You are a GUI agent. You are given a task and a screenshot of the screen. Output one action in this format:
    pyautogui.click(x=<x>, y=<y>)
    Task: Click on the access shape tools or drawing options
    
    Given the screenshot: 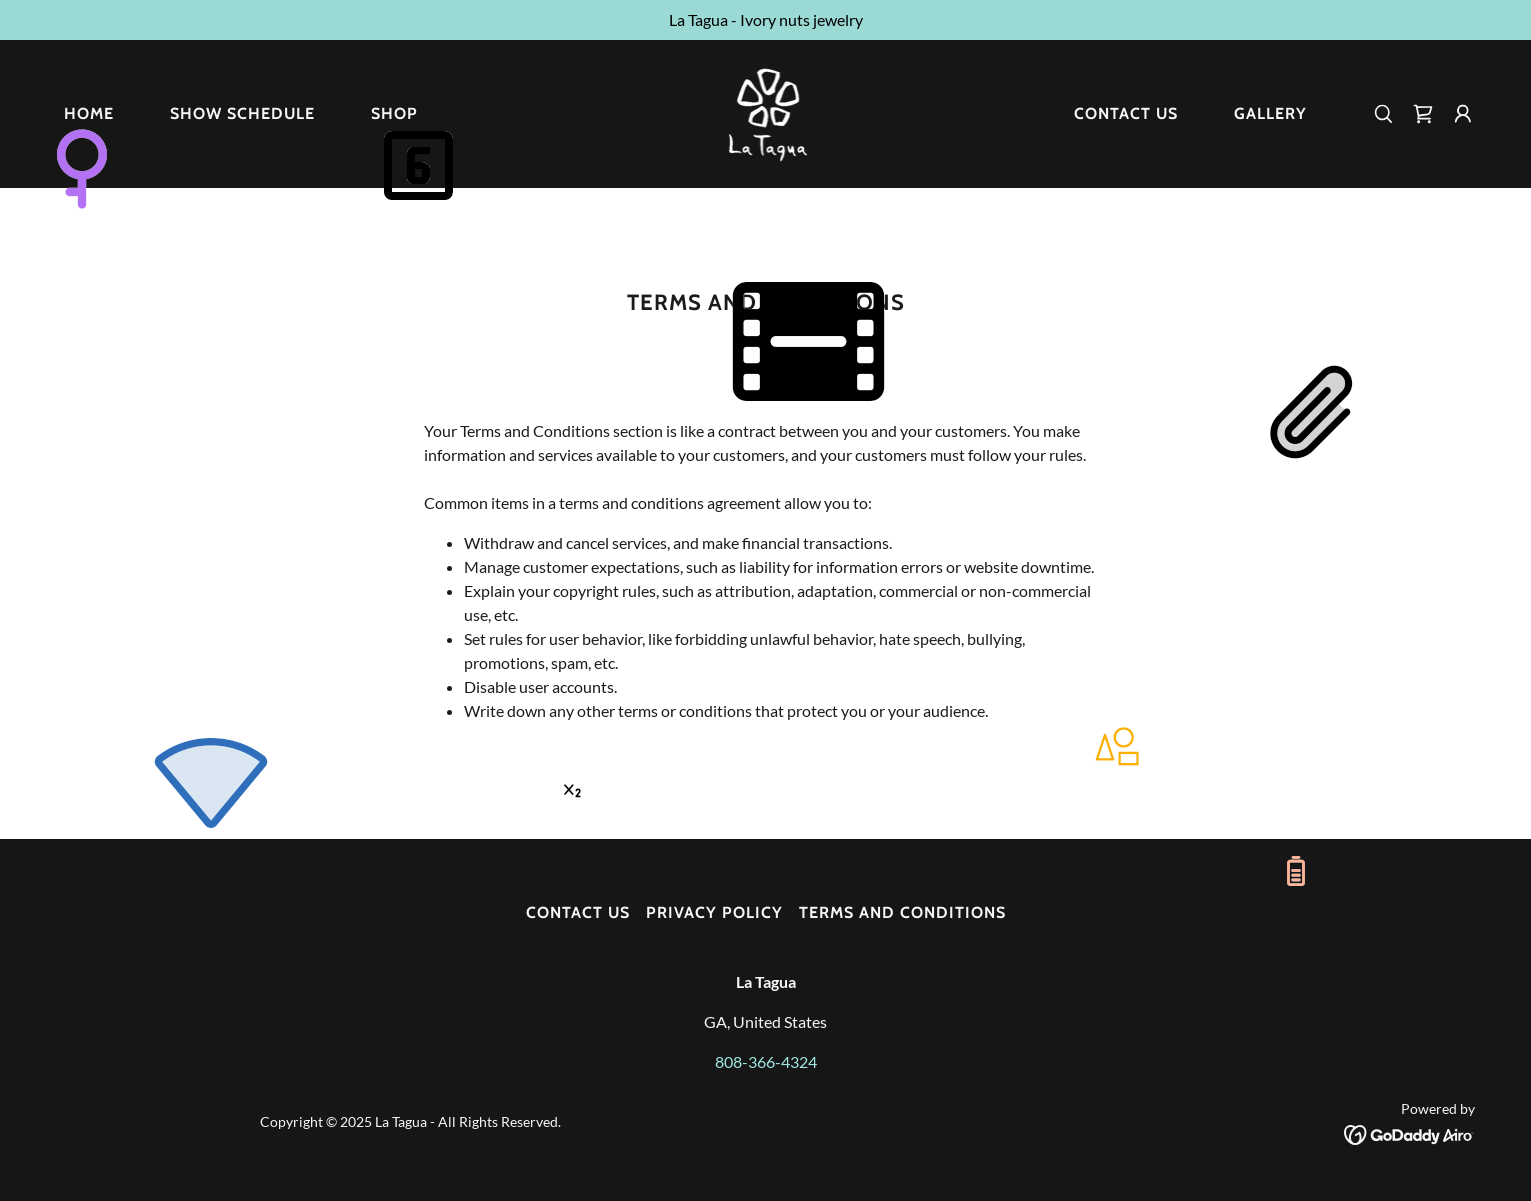 What is the action you would take?
    pyautogui.click(x=1118, y=748)
    